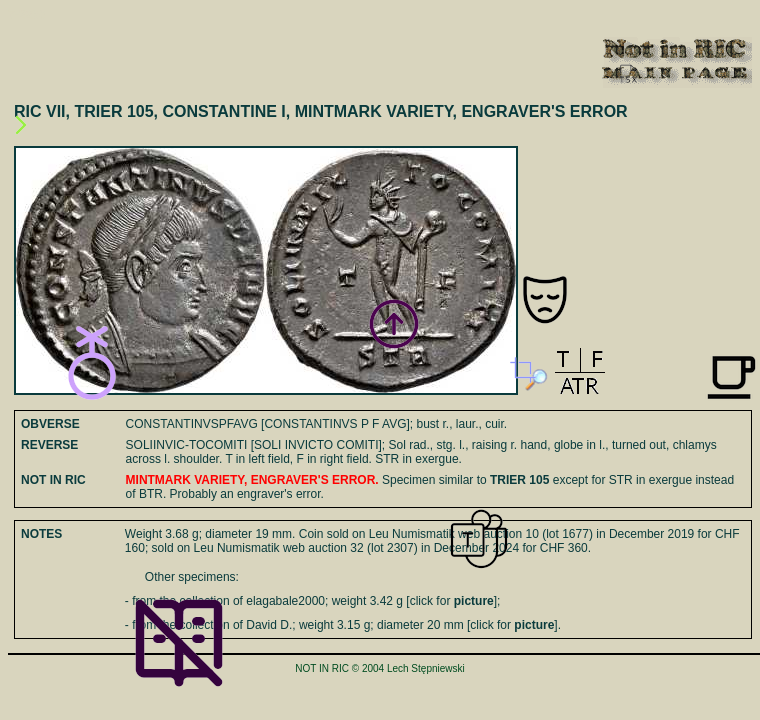 Image resolution: width=760 pixels, height=720 pixels. Describe the element at coordinates (479, 540) in the screenshot. I see `open Microsoft Teams` at that location.